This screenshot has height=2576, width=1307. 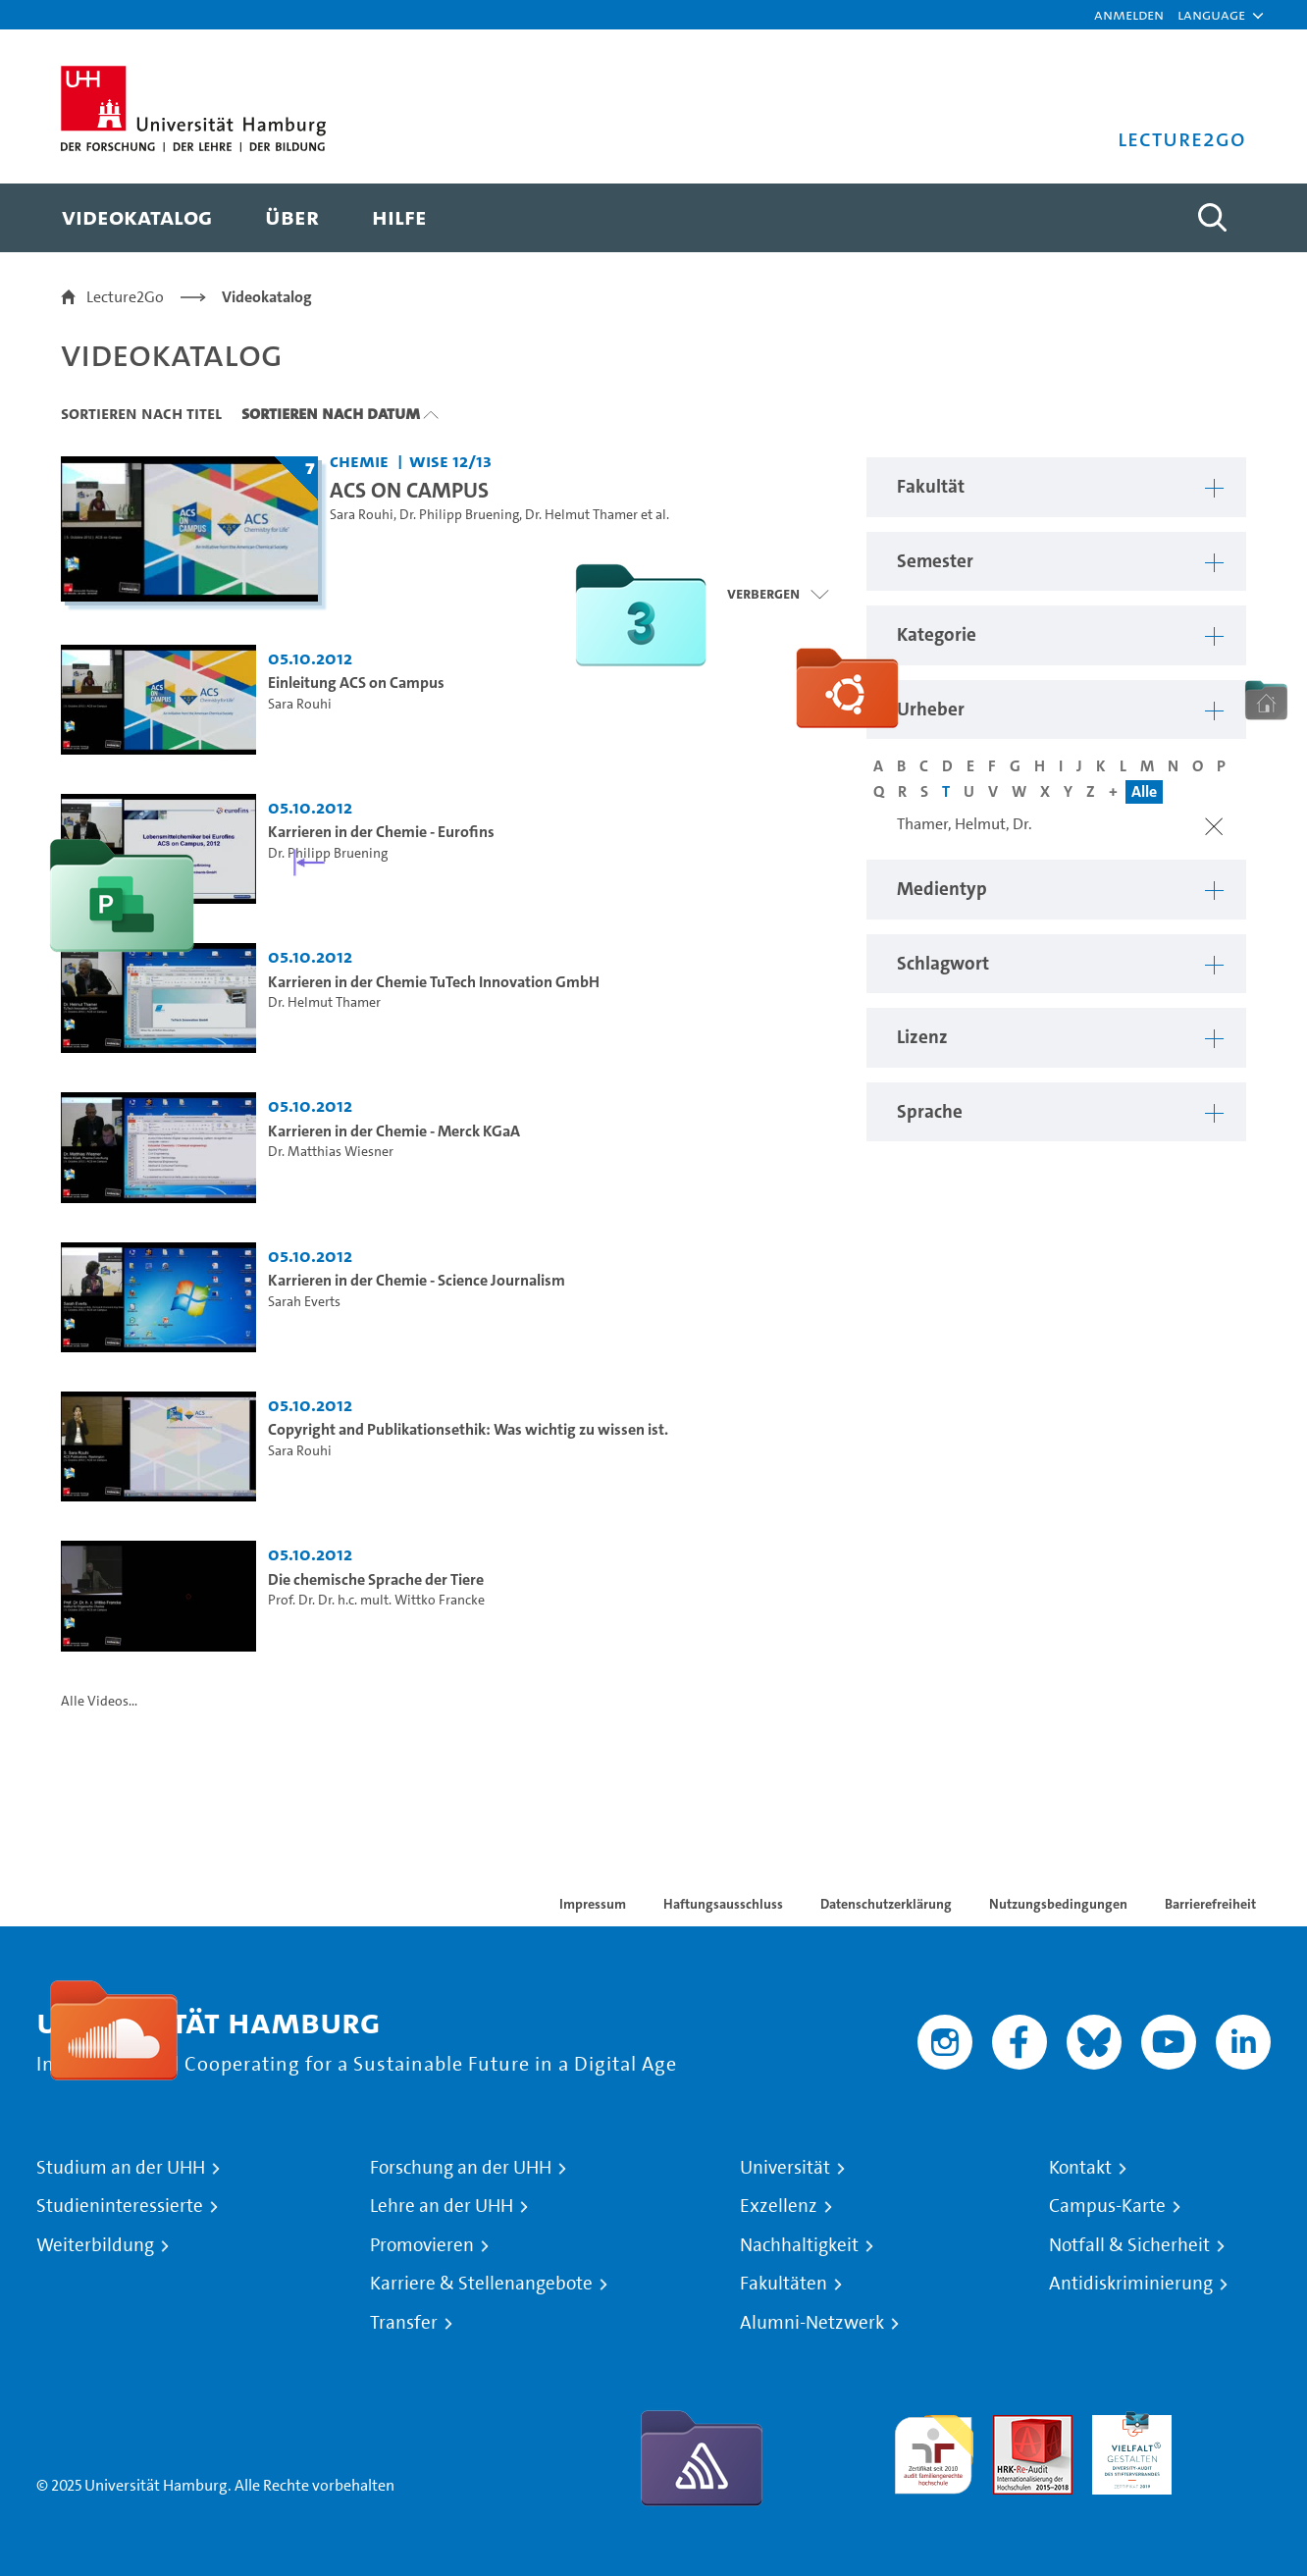 What do you see at coordinates (640, 618) in the screenshot?
I see `folder containing autodesk 3ds max project files` at bounding box center [640, 618].